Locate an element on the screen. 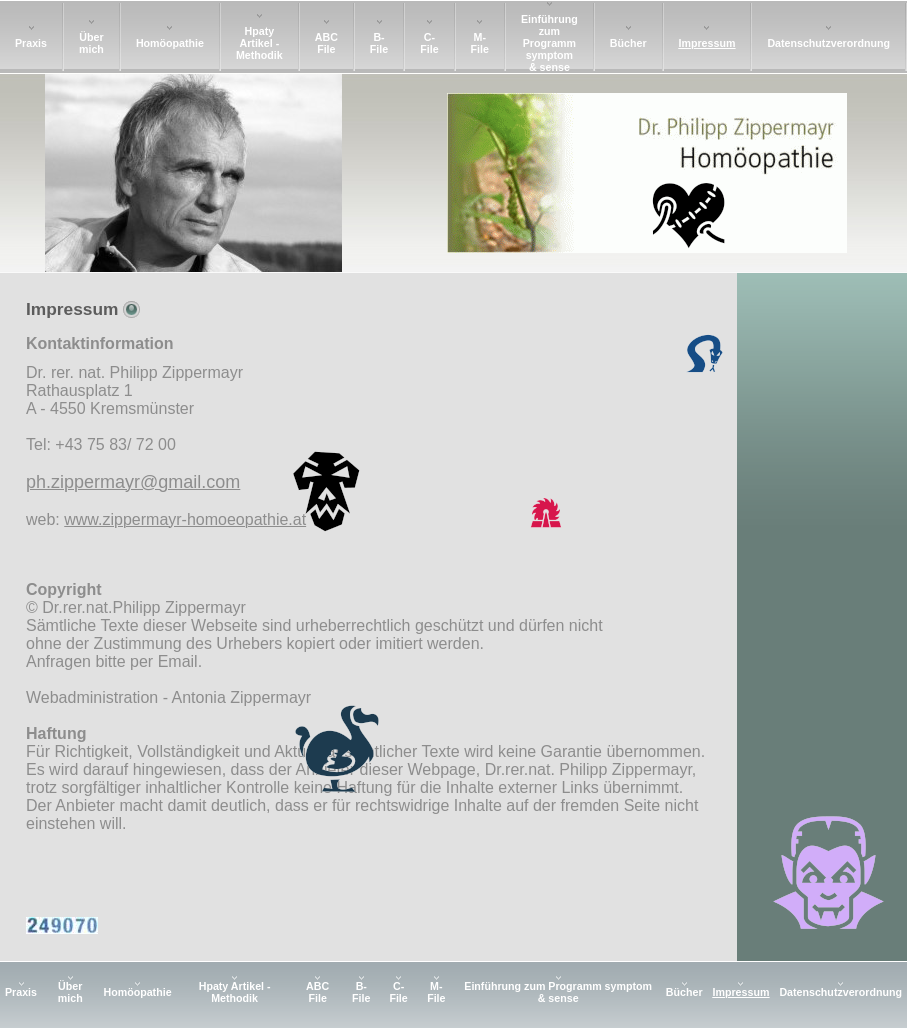  indicates a death or game over state is located at coordinates (326, 491).